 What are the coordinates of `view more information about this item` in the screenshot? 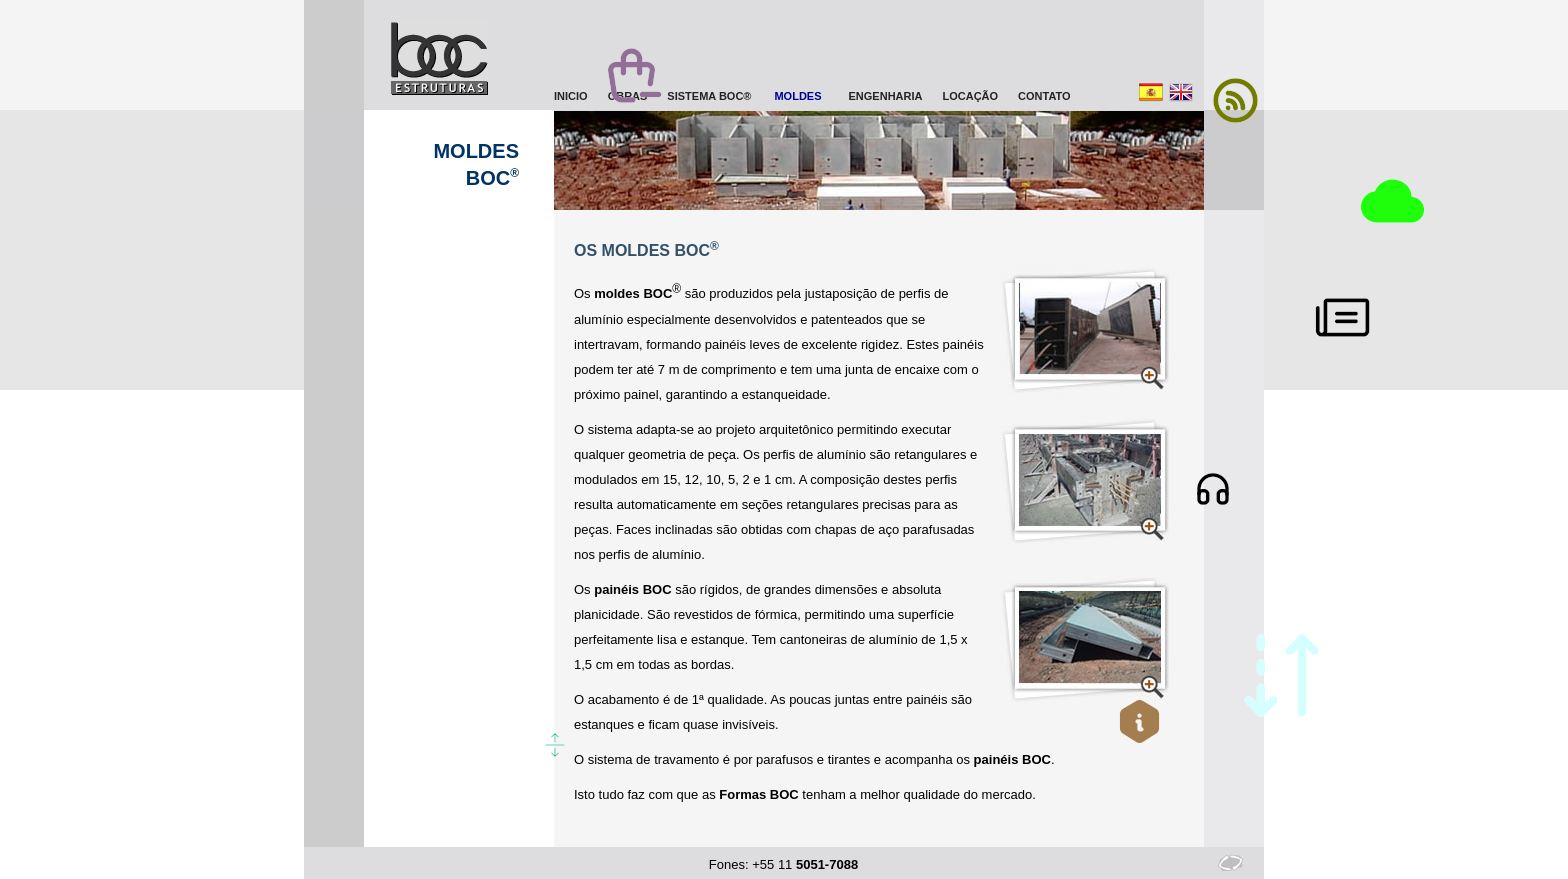 It's located at (1139, 721).